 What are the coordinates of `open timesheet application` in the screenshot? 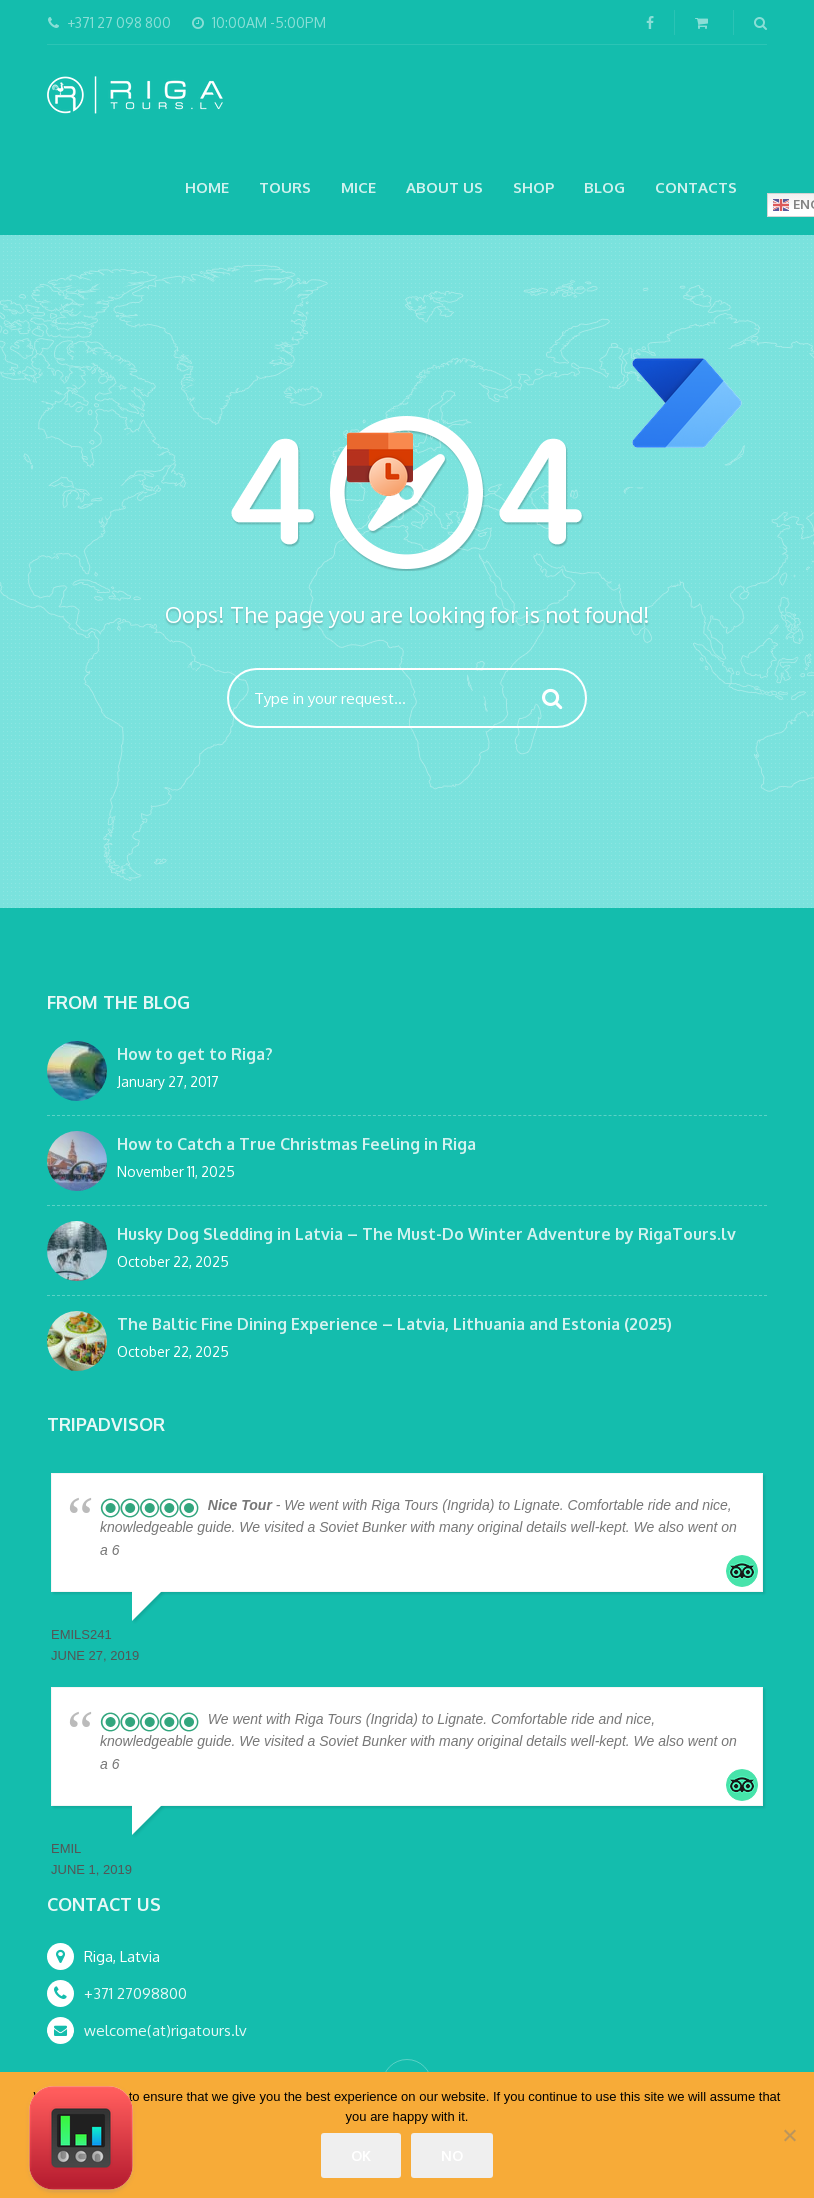 It's located at (380, 463).